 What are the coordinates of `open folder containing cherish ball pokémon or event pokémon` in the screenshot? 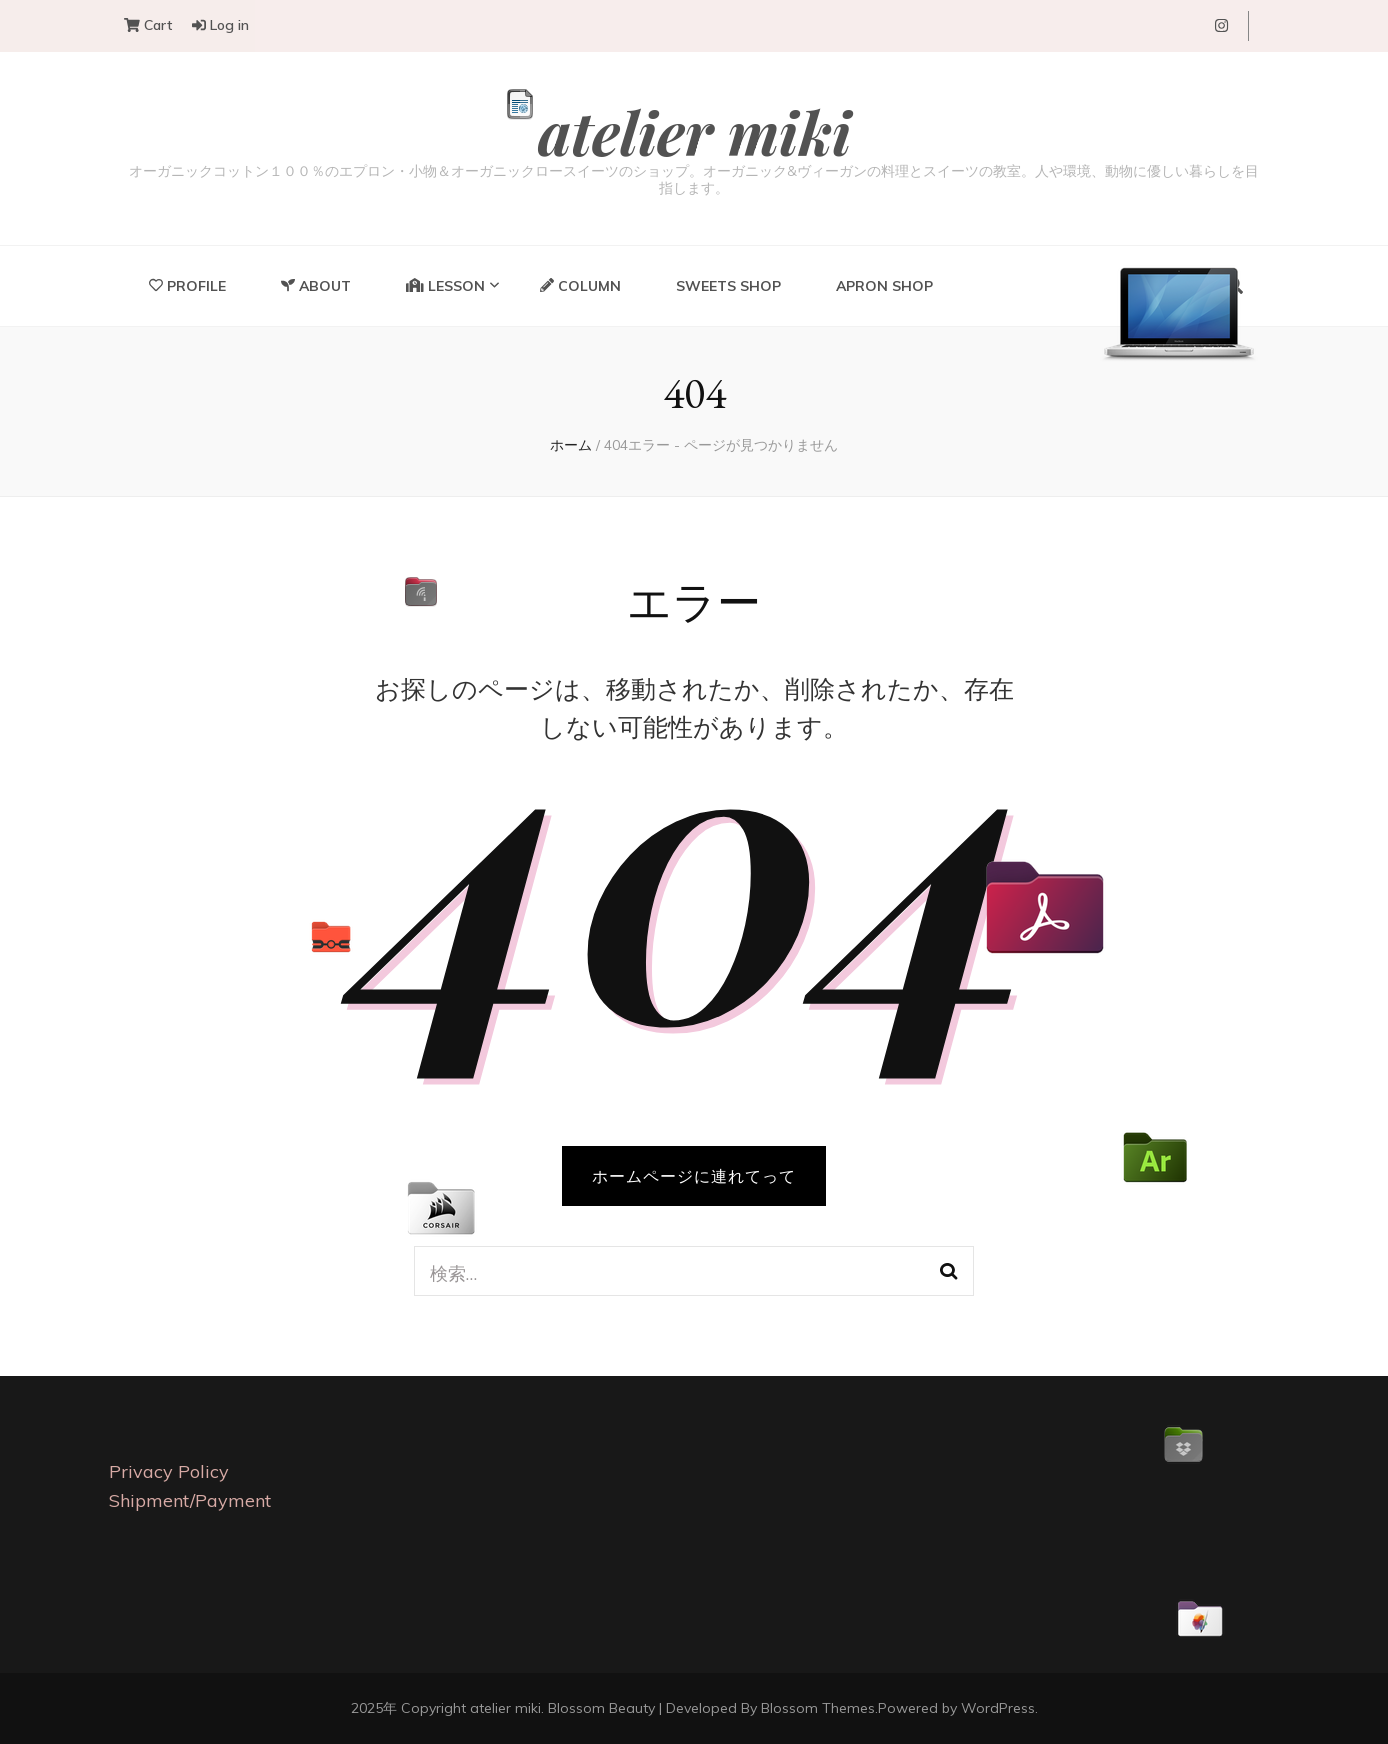 It's located at (331, 938).